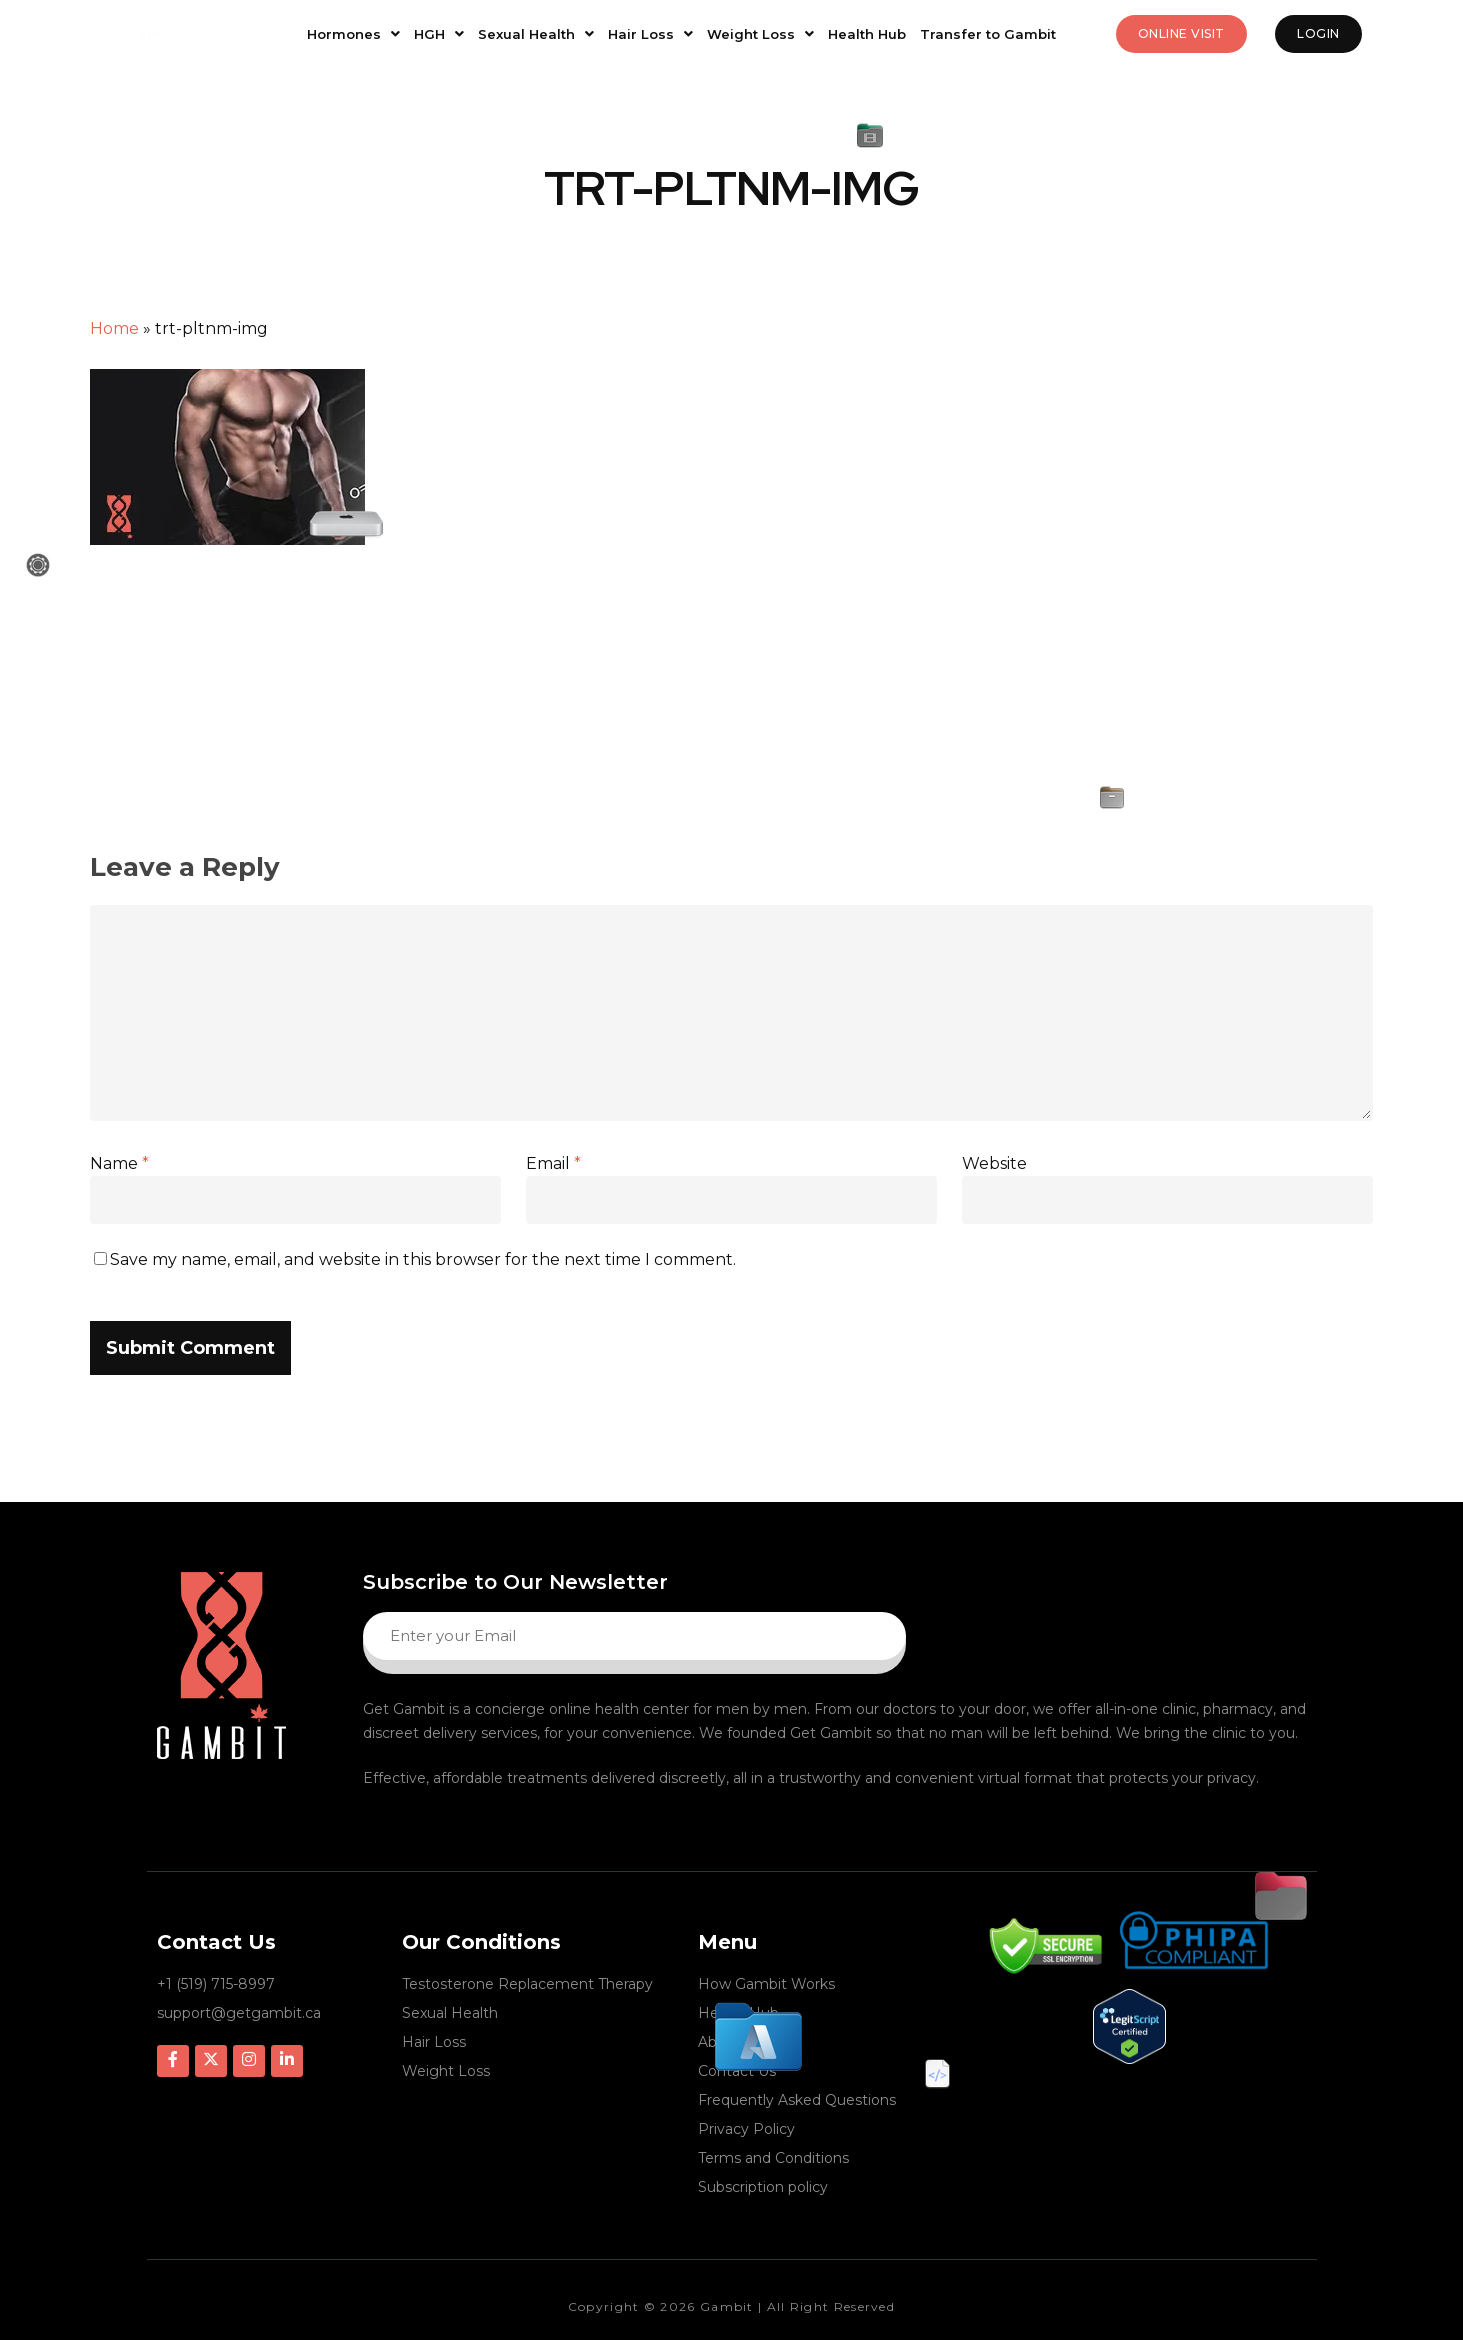 The width and height of the screenshot is (1463, 2340). I want to click on open your videos folder, so click(870, 135).